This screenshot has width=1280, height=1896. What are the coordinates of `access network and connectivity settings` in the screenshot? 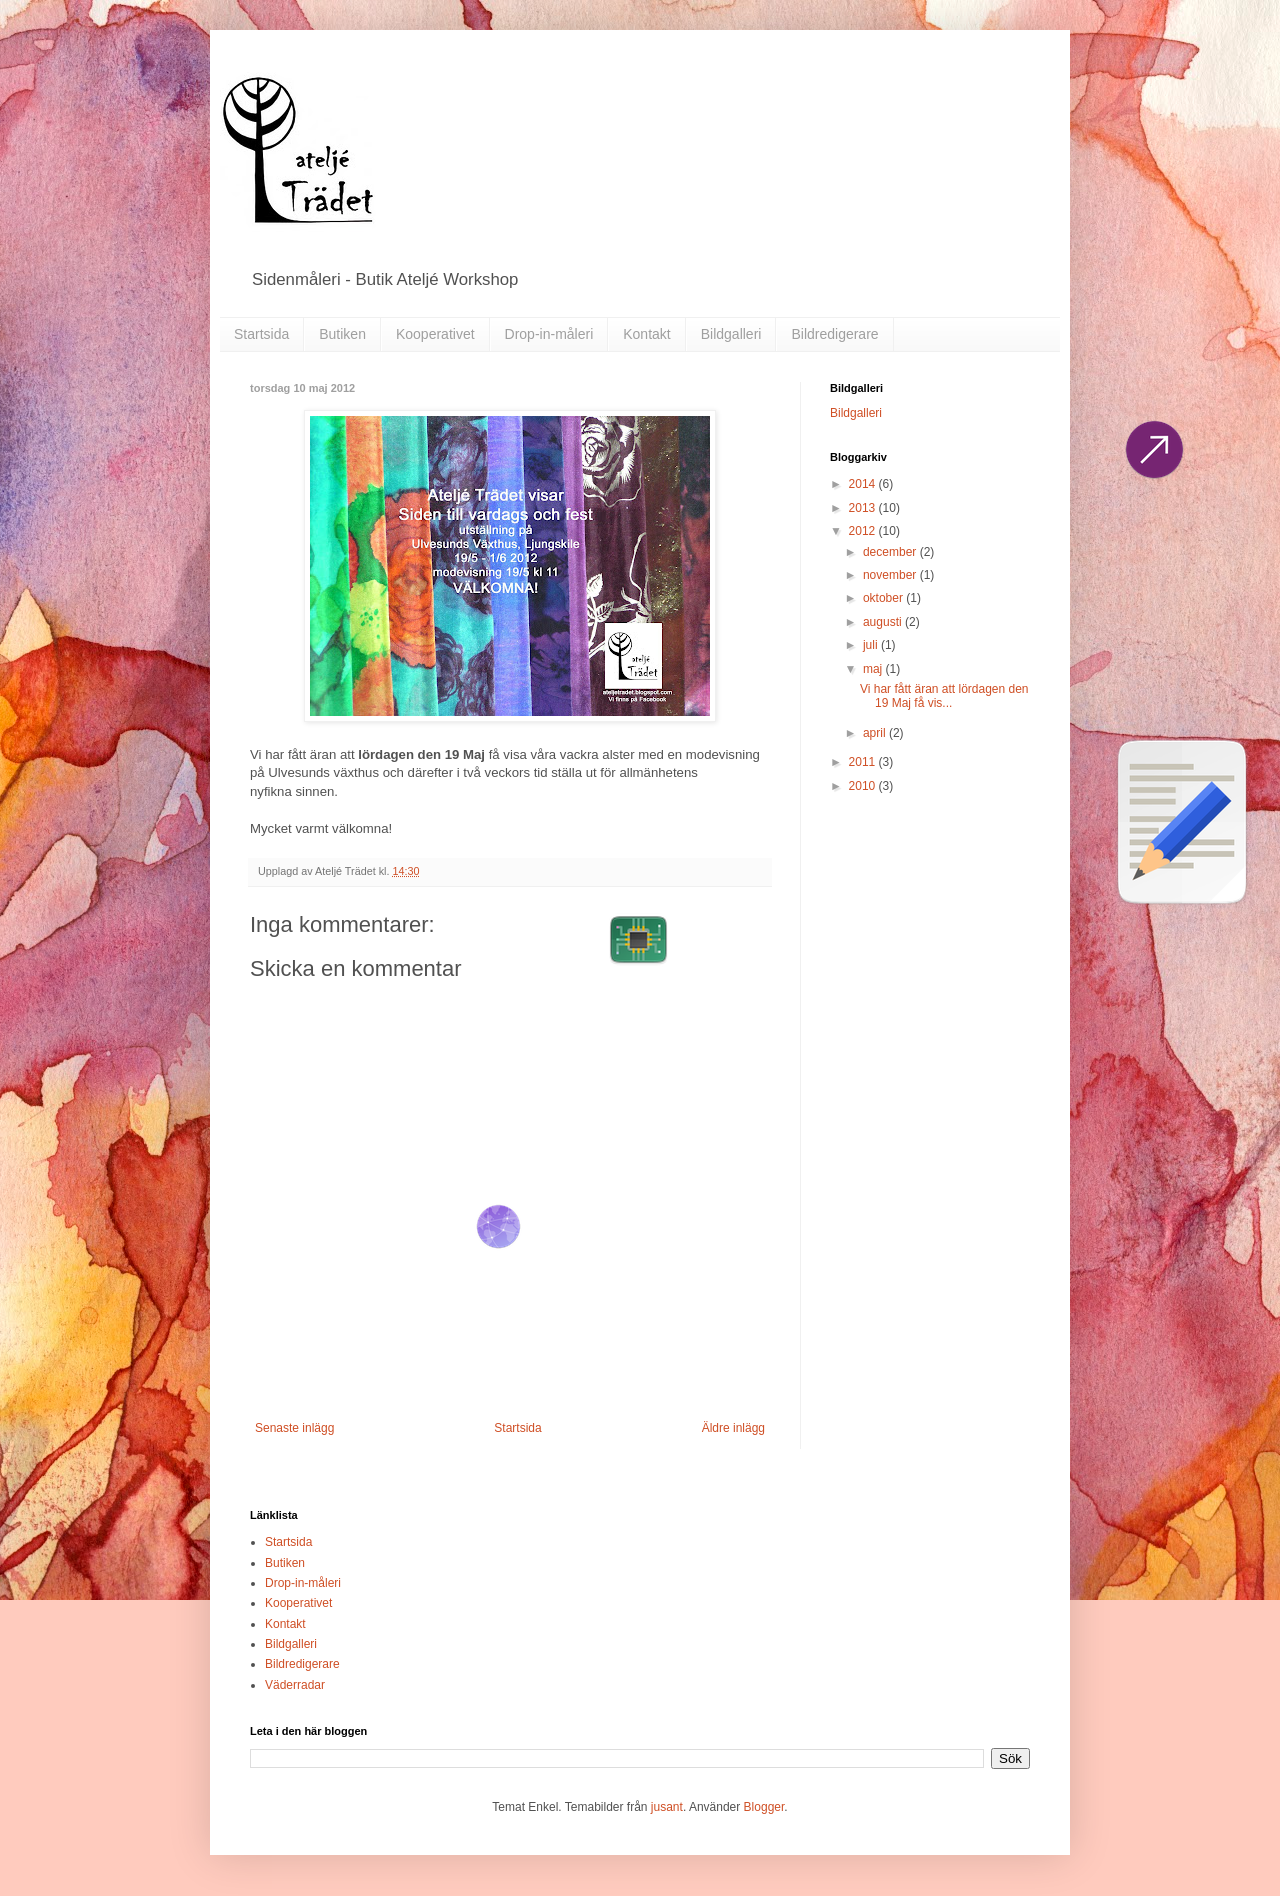 It's located at (498, 1226).